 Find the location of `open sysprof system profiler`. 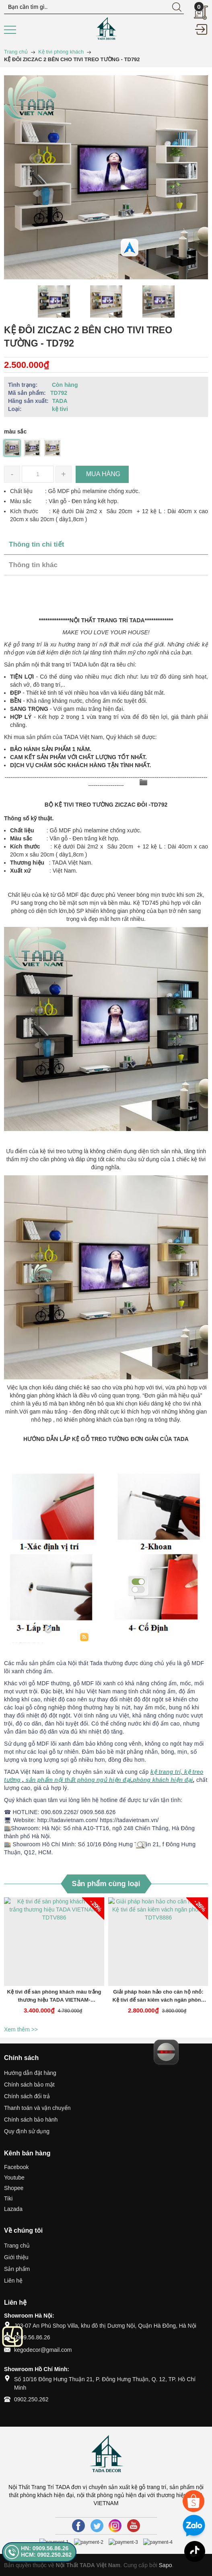

open sysprof system profiler is located at coordinates (48, 1629).